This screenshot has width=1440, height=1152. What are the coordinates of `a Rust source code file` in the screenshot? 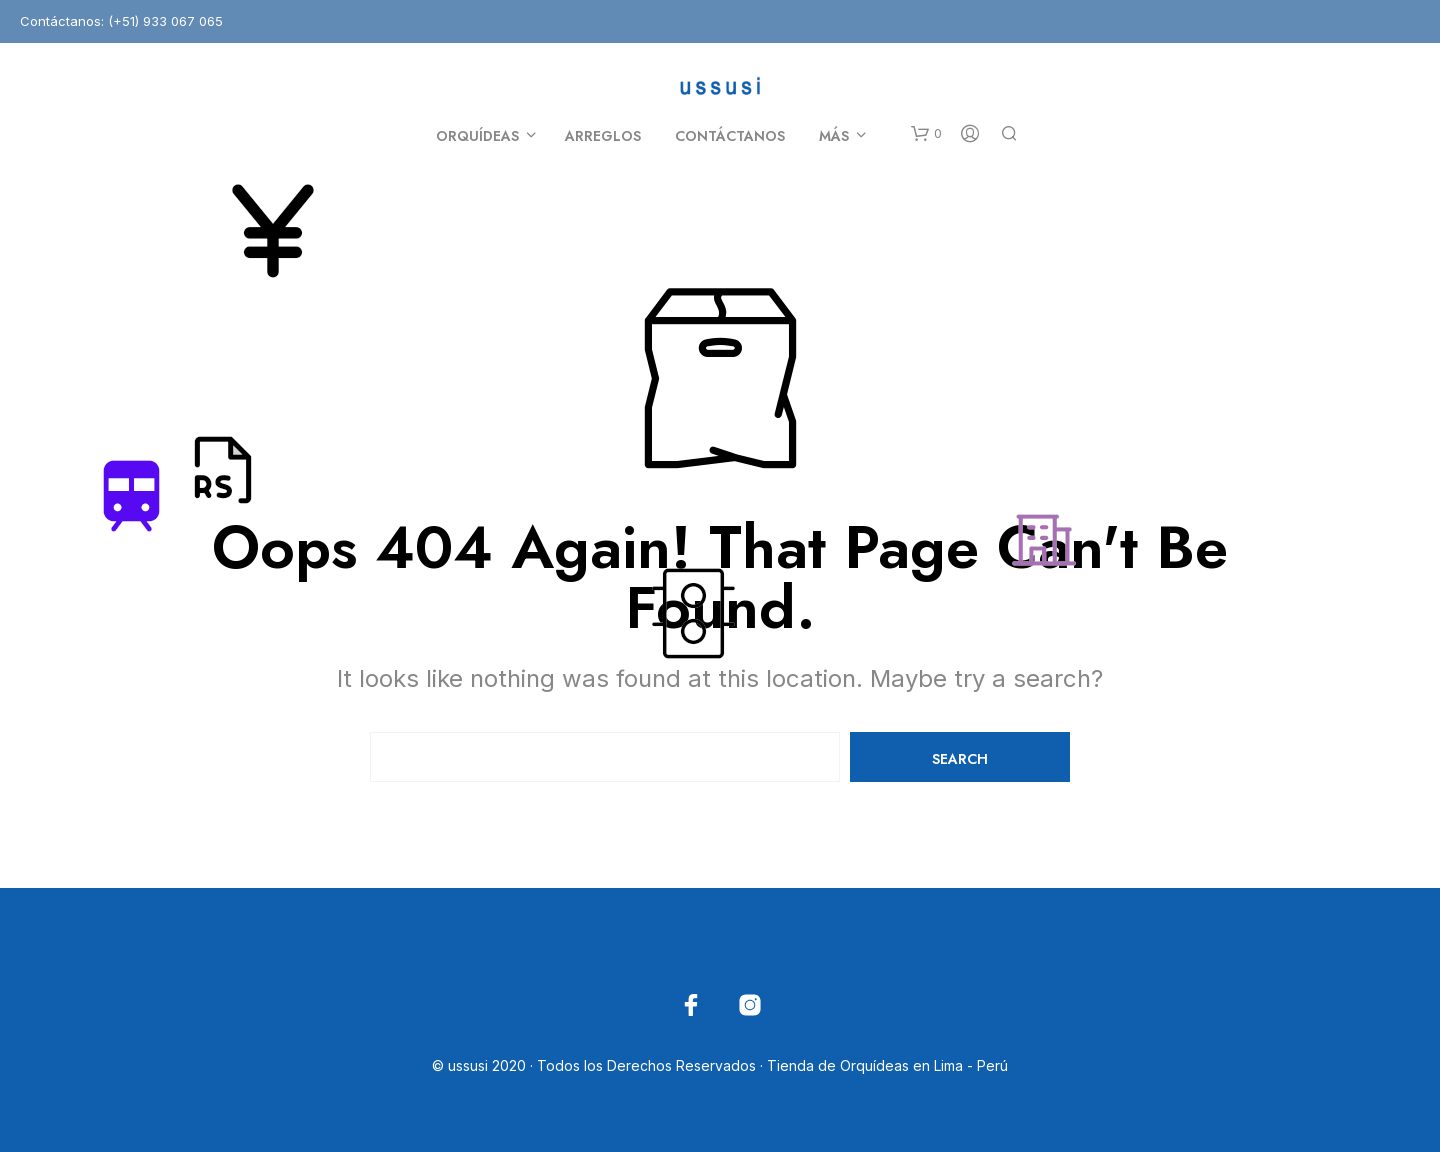 It's located at (223, 470).